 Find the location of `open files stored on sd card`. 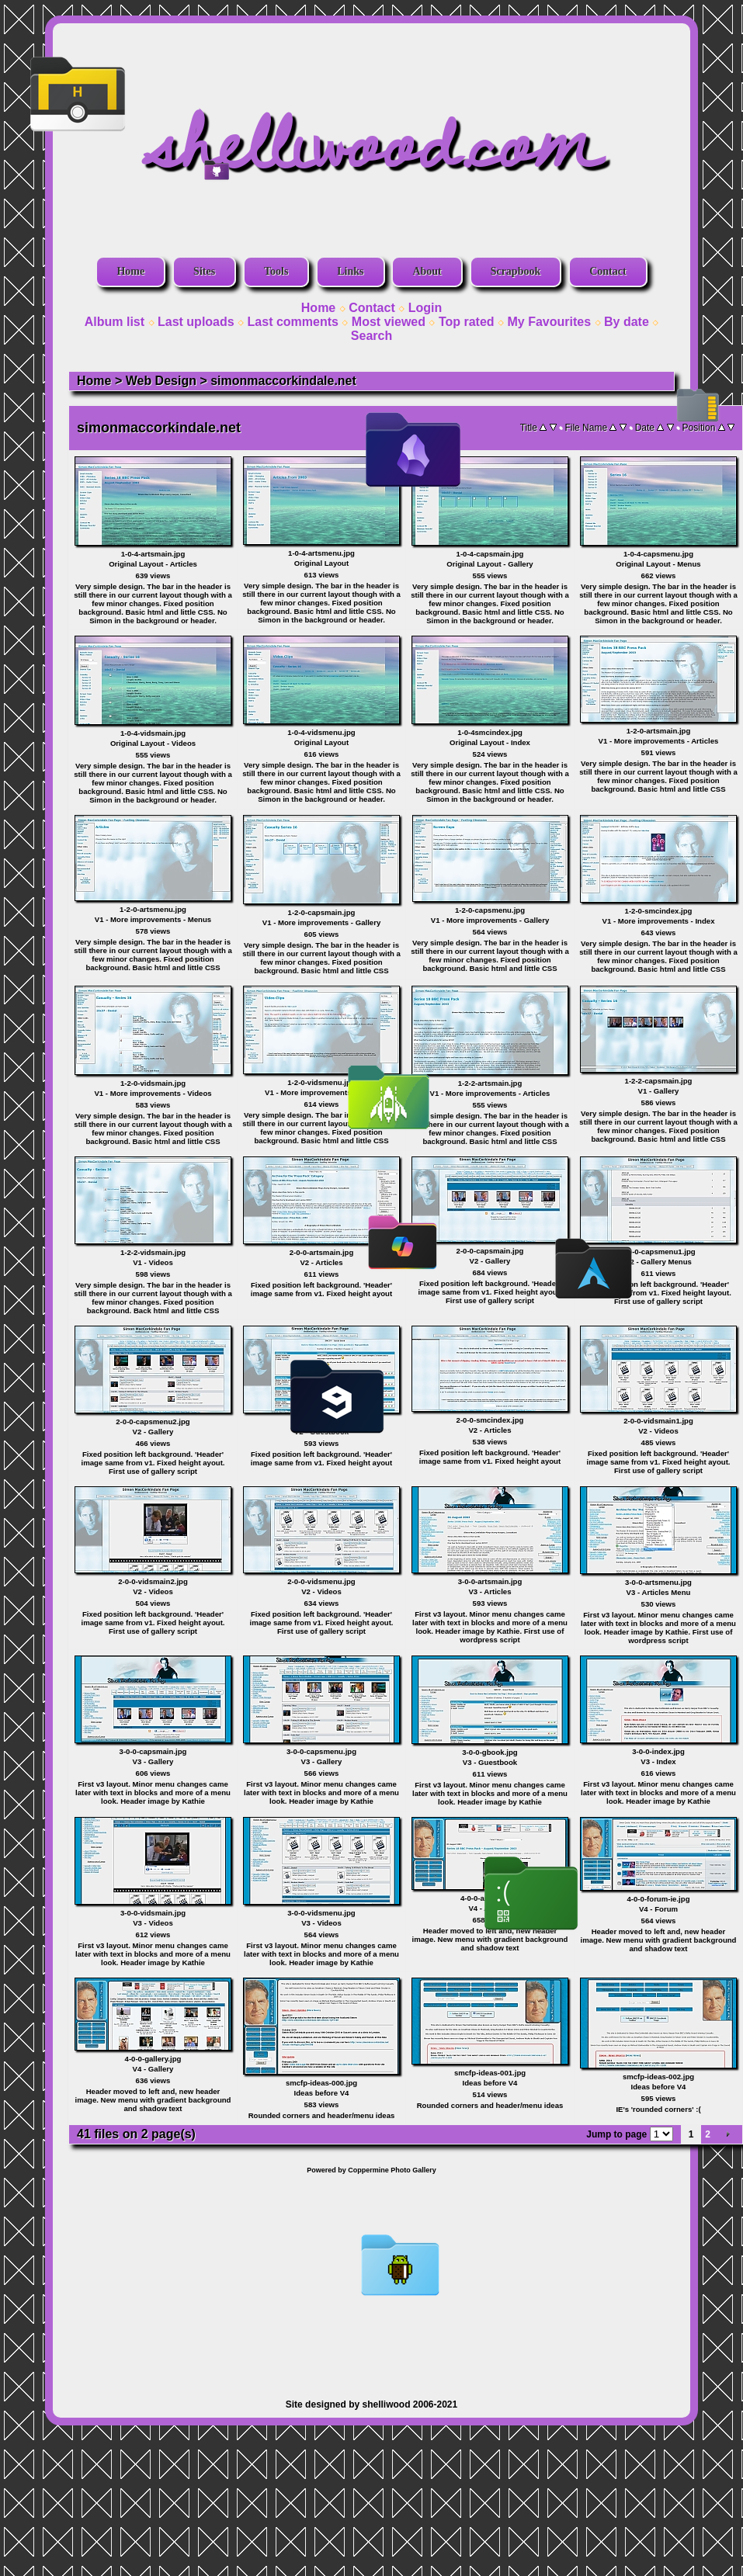

open files stored on sd card is located at coordinates (697, 406).